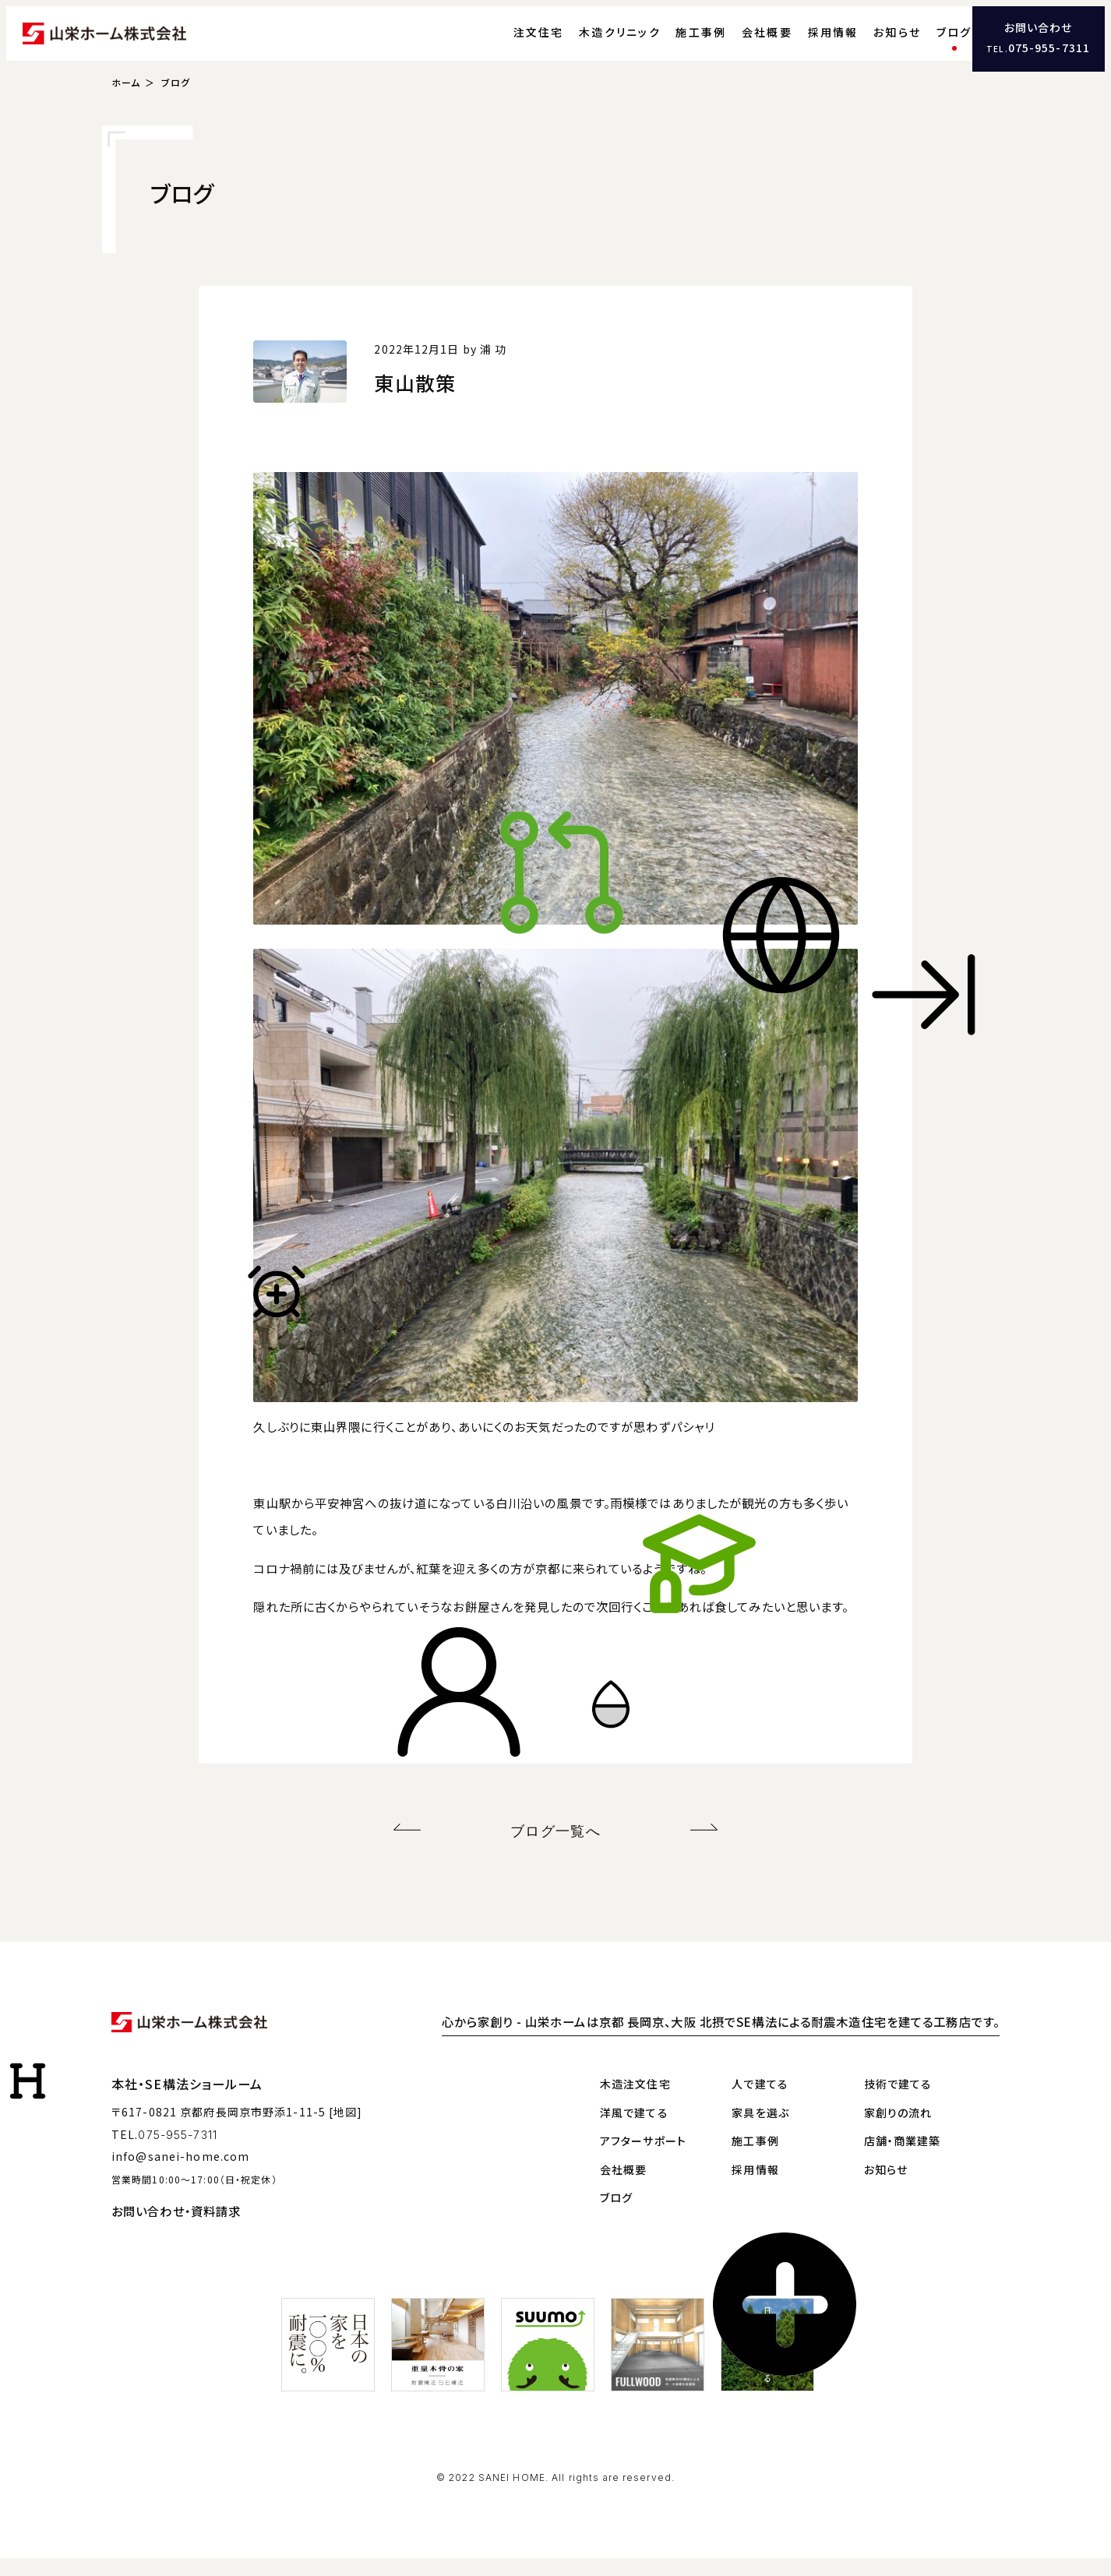  I want to click on add a new alarm, so click(277, 1292).